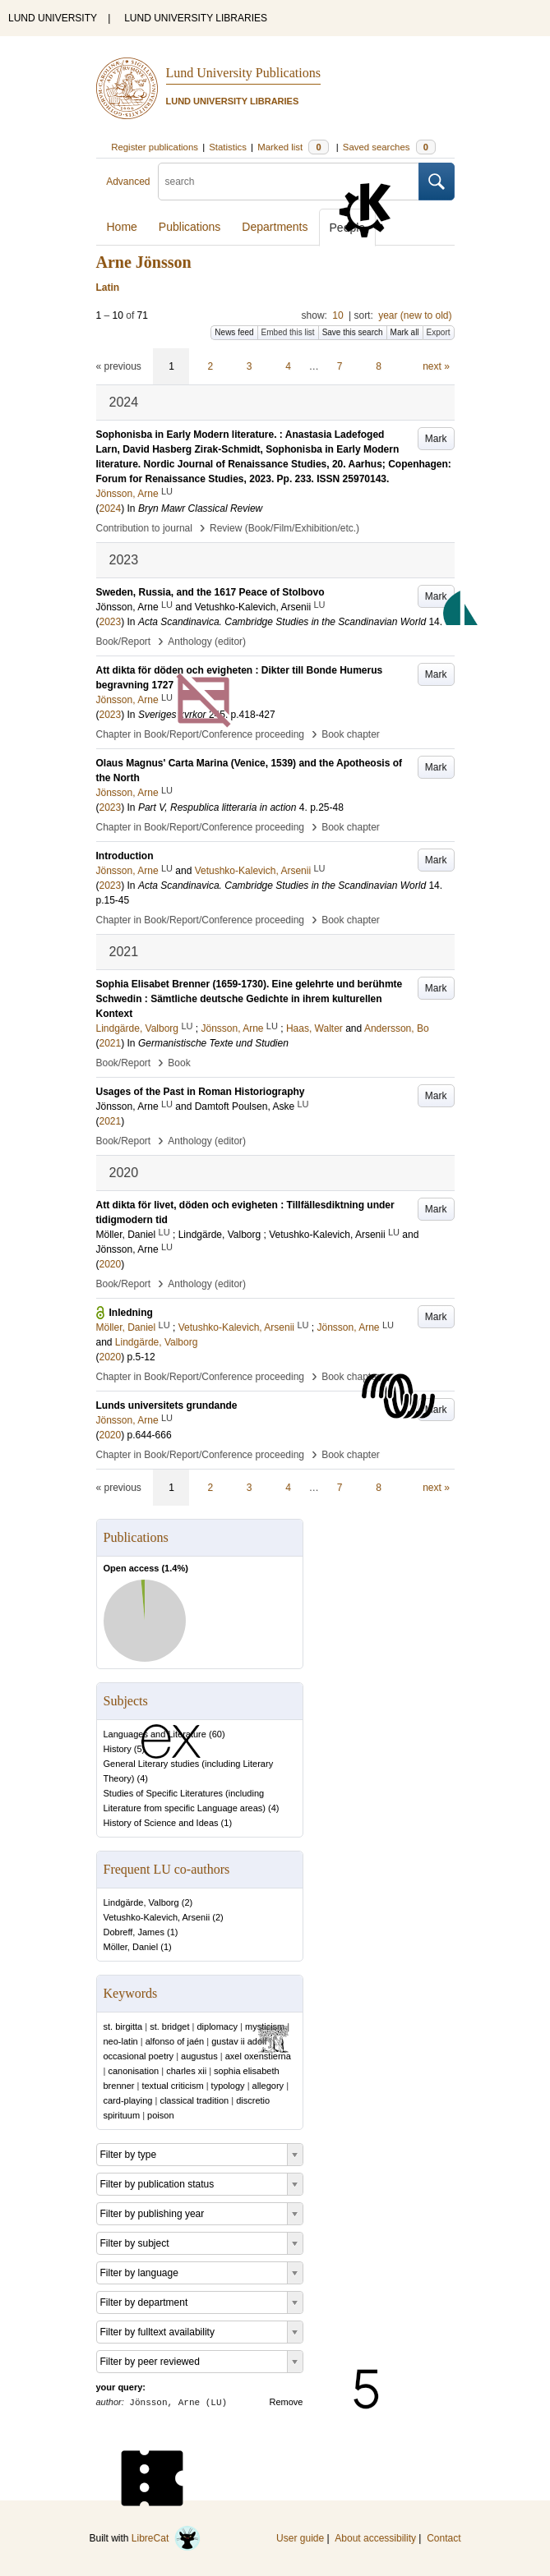  What do you see at coordinates (203, 700) in the screenshot?
I see `indicates no credit card required` at bounding box center [203, 700].